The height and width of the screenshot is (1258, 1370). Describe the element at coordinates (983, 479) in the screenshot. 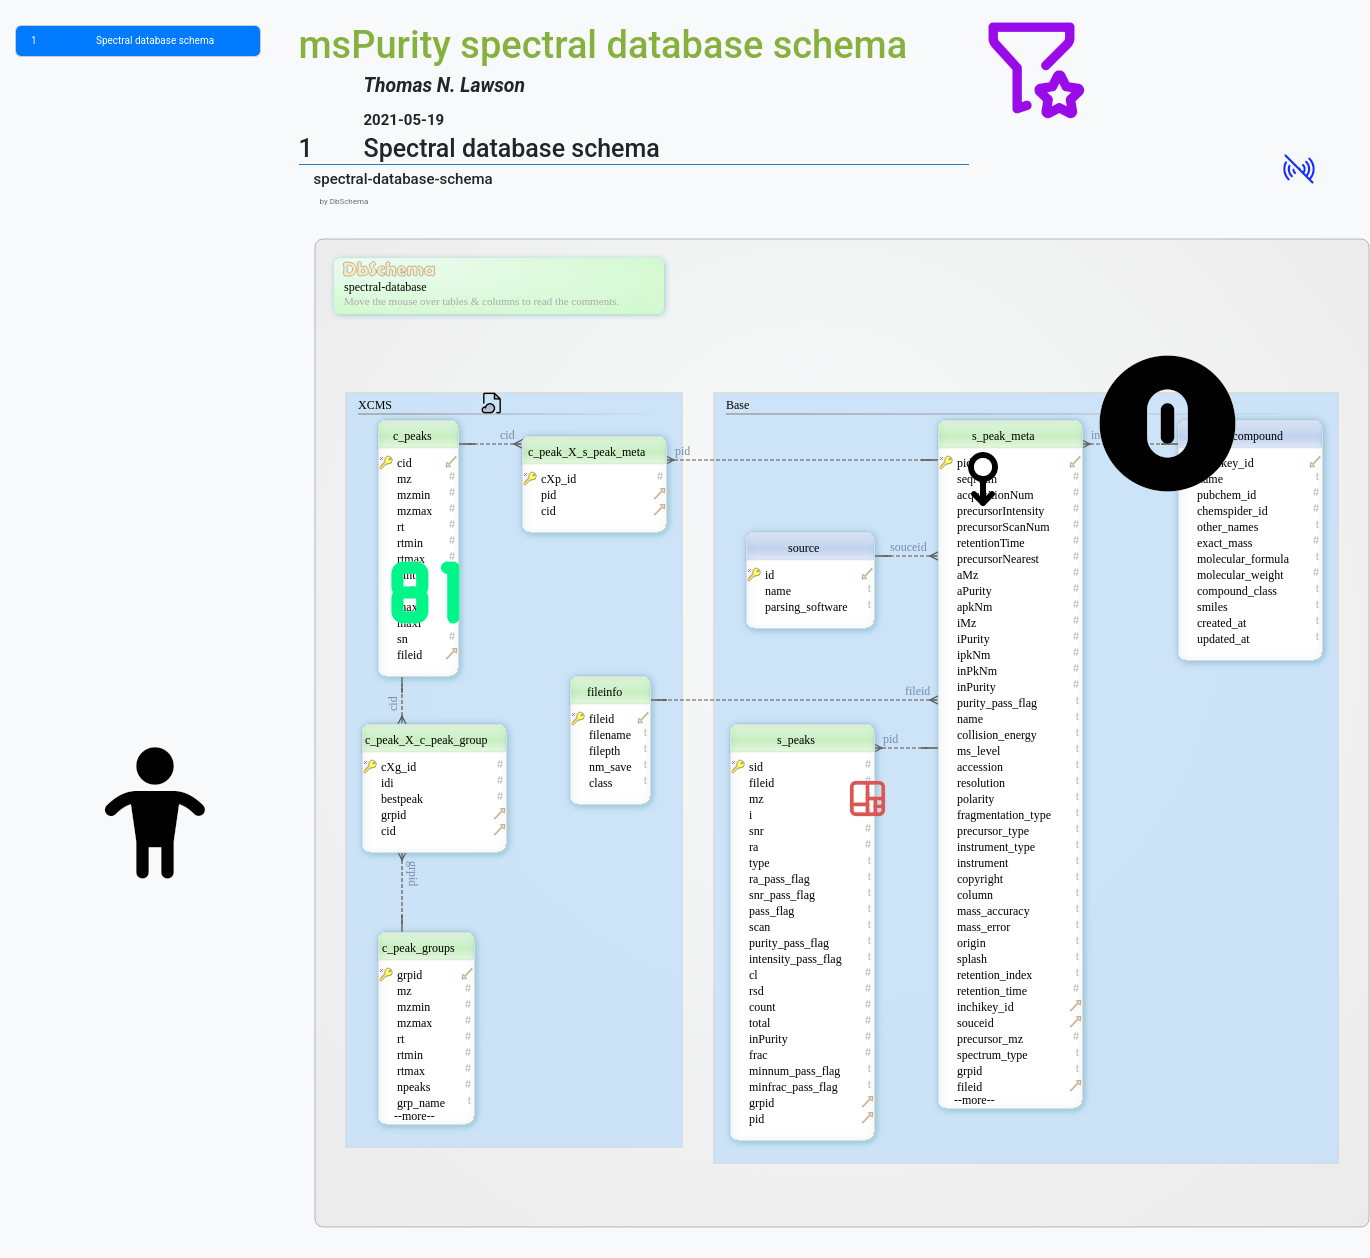

I see `swipe down gesture indicator` at that location.